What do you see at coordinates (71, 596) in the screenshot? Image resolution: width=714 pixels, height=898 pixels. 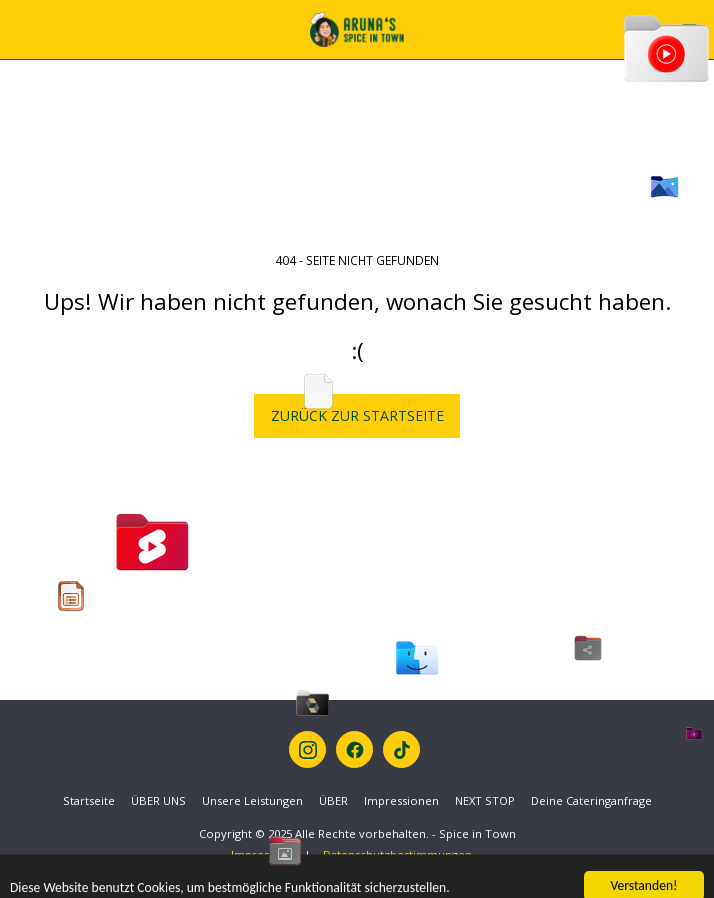 I see `libreoffice impress presentation file` at bounding box center [71, 596].